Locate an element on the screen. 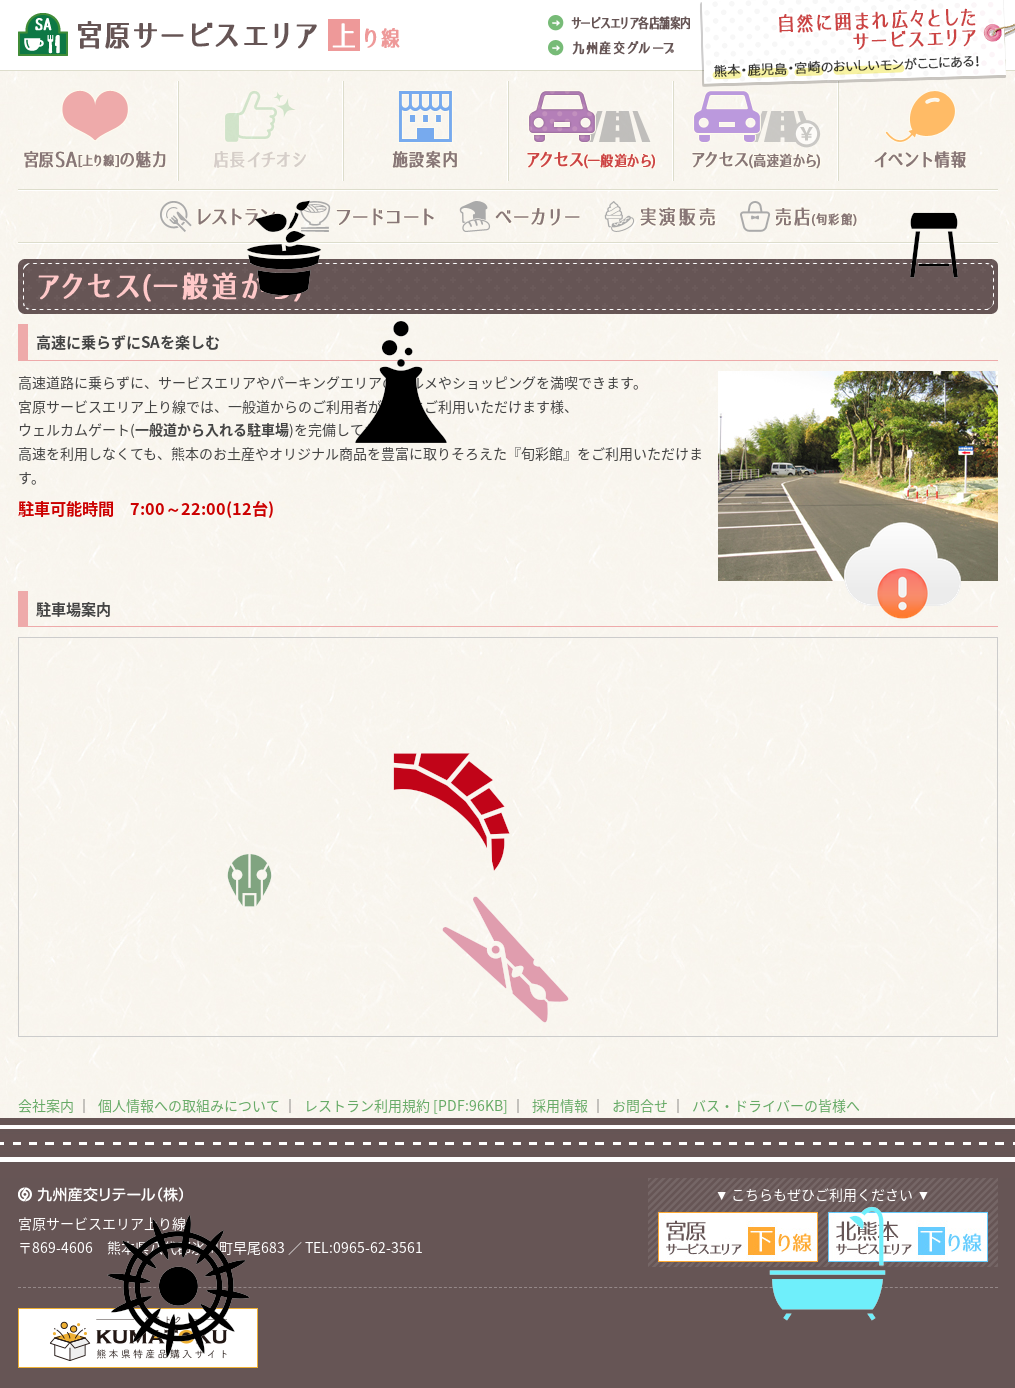 This screenshot has height=1388, width=1015. bar seating or stool furniture option is located at coordinates (934, 244).